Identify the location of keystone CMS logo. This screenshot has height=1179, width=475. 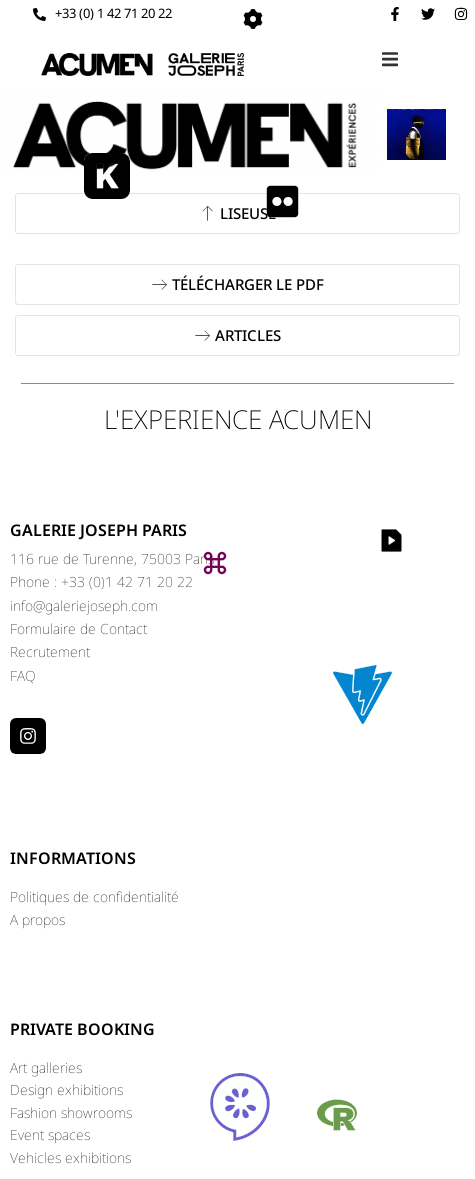
(107, 176).